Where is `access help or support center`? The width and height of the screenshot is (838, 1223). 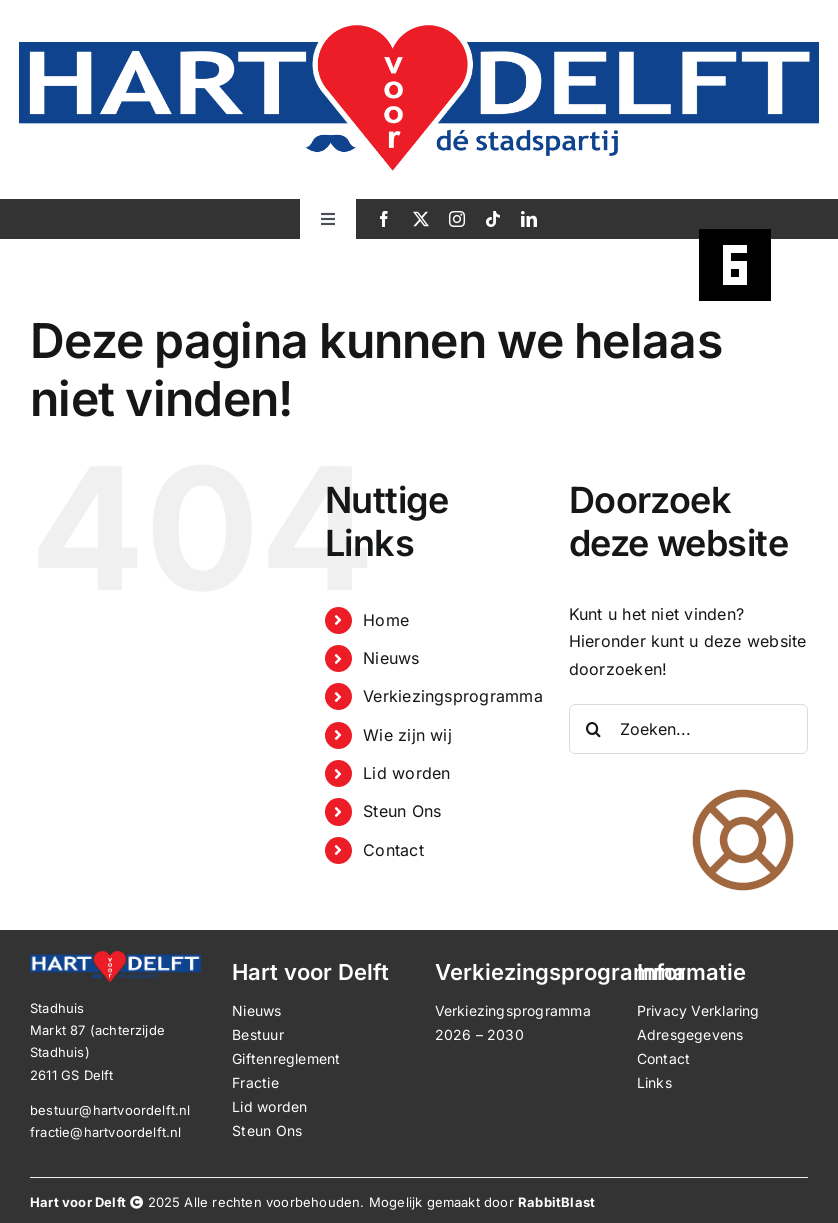 access help or support center is located at coordinates (743, 840).